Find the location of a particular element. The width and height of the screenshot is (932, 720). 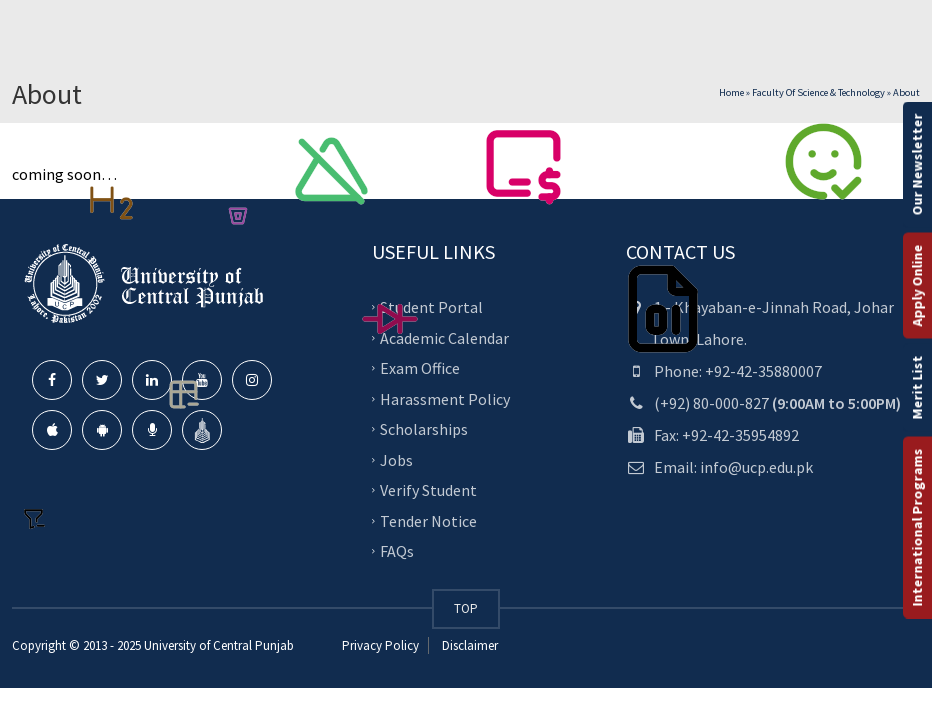

disabled warning or alert is located at coordinates (331, 171).